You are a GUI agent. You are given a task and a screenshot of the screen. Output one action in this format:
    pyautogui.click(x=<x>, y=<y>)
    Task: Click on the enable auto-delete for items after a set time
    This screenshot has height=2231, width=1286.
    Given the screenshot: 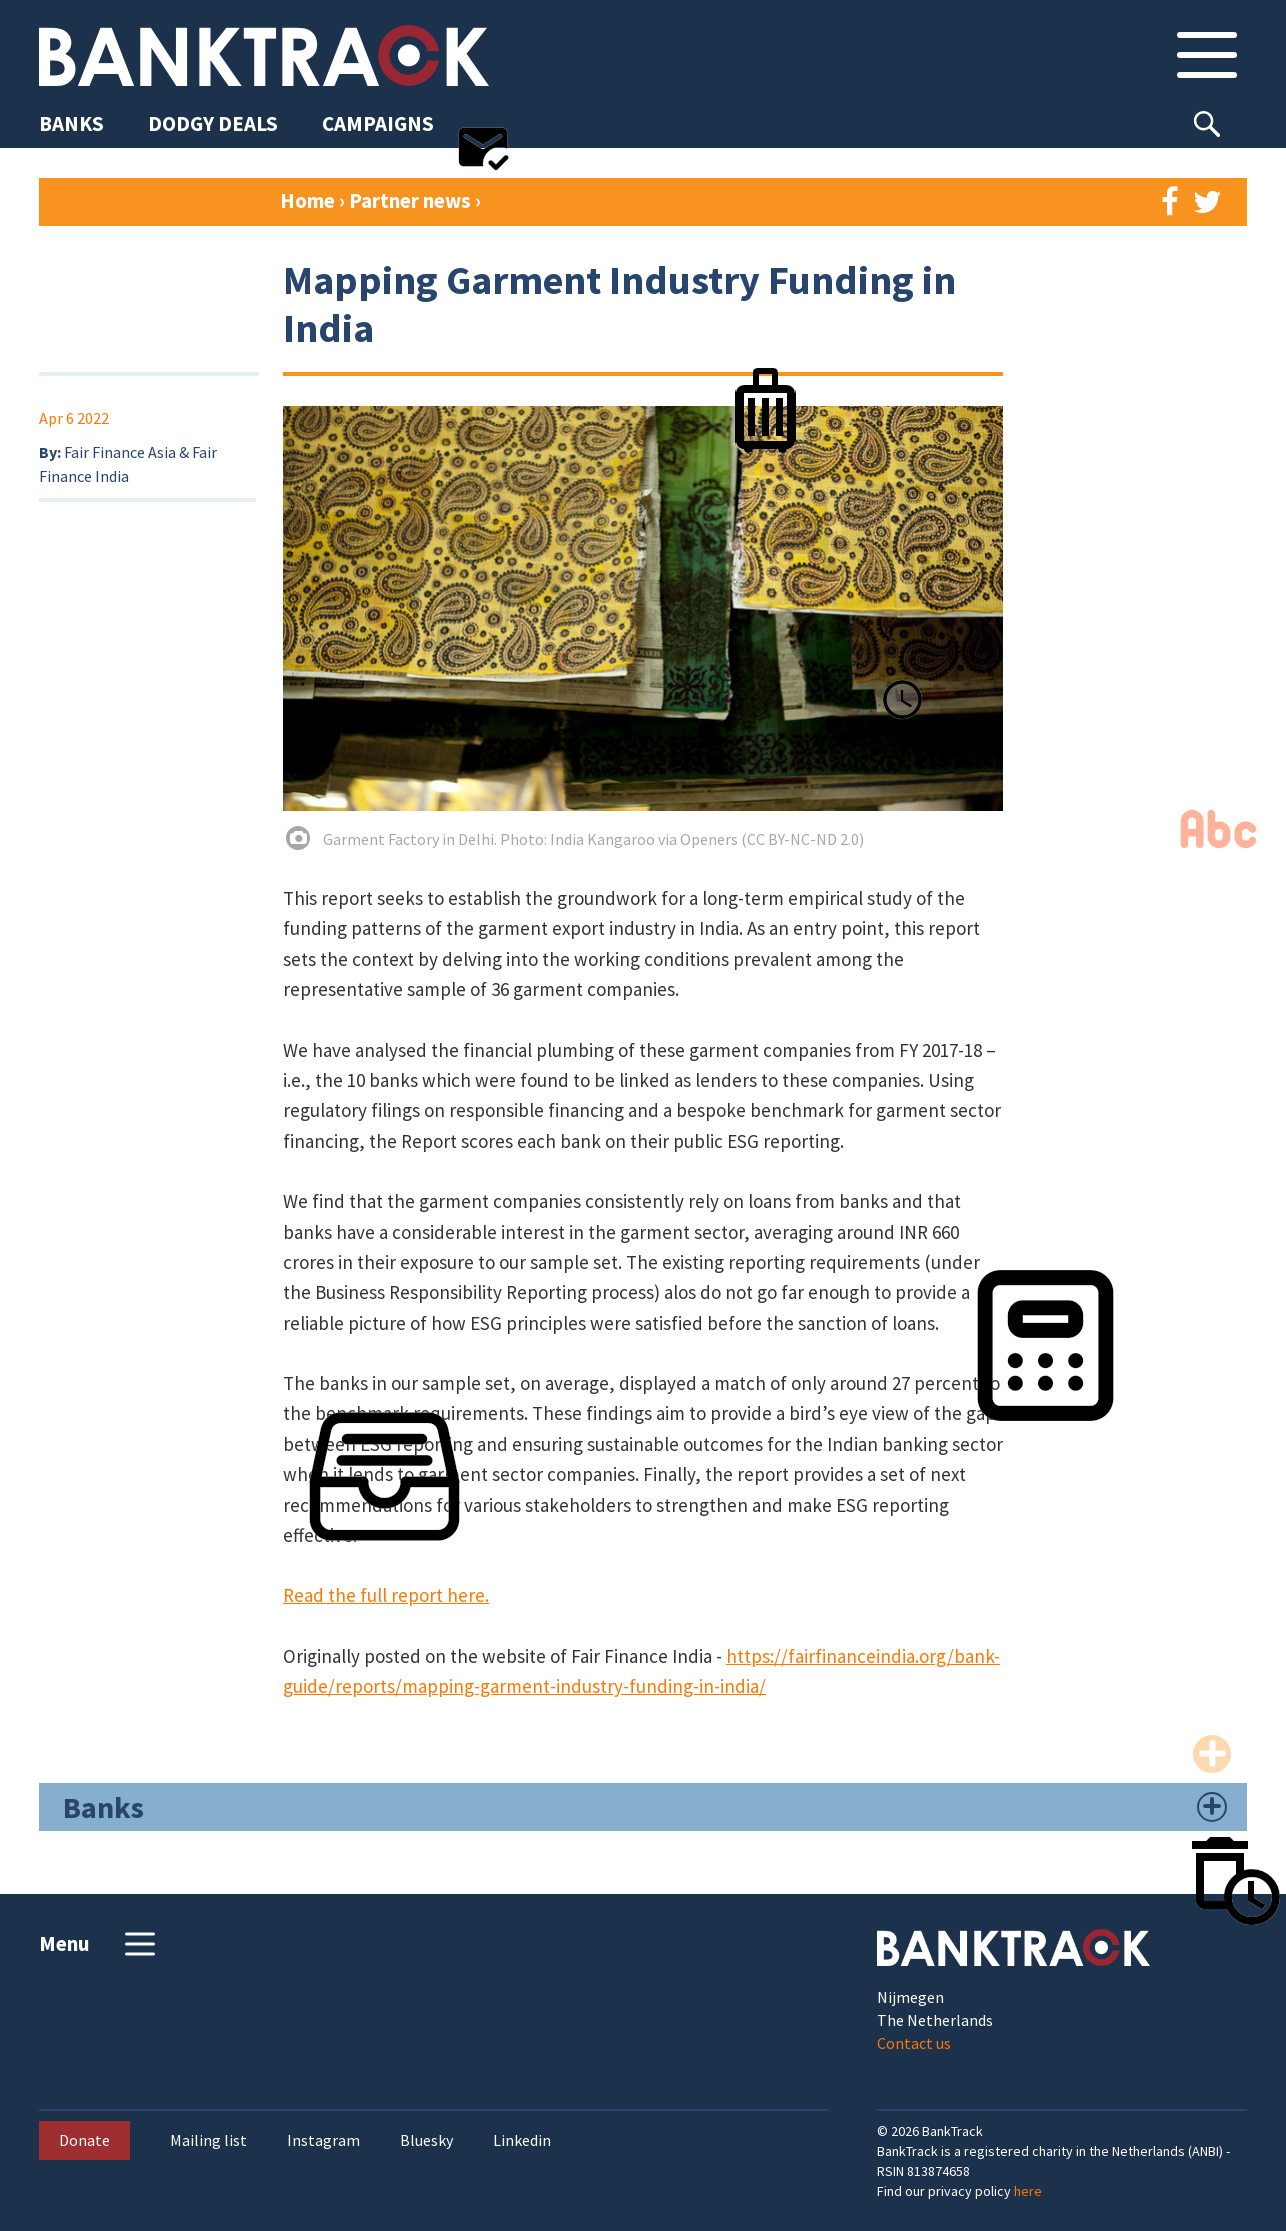 What is the action you would take?
    pyautogui.click(x=1236, y=1881)
    